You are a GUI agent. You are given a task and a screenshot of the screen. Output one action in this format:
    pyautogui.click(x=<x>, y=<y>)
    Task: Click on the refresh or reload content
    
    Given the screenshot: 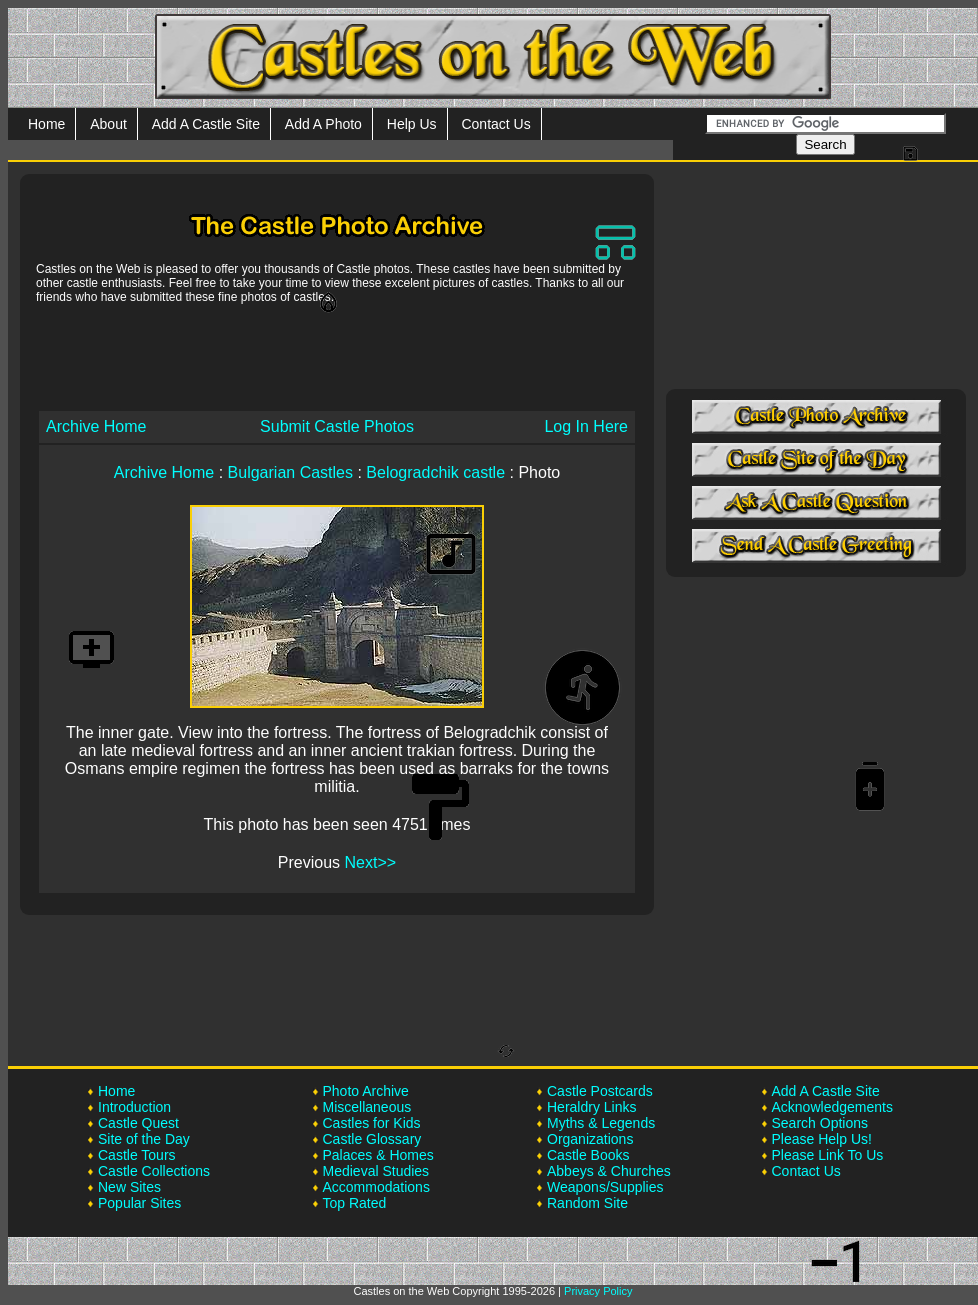 What is the action you would take?
    pyautogui.click(x=506, y=1051)
    